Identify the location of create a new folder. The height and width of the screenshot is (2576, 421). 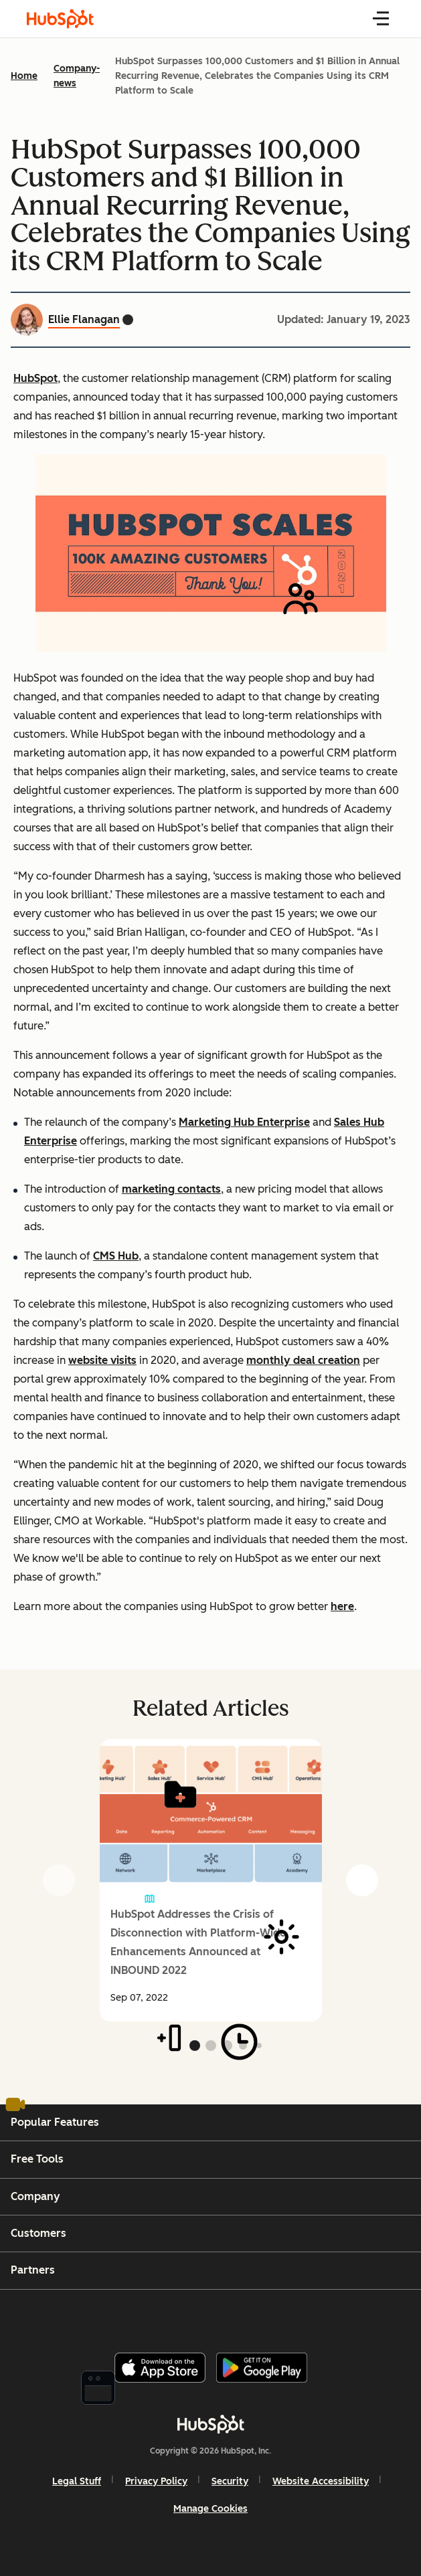
(180, 1794).